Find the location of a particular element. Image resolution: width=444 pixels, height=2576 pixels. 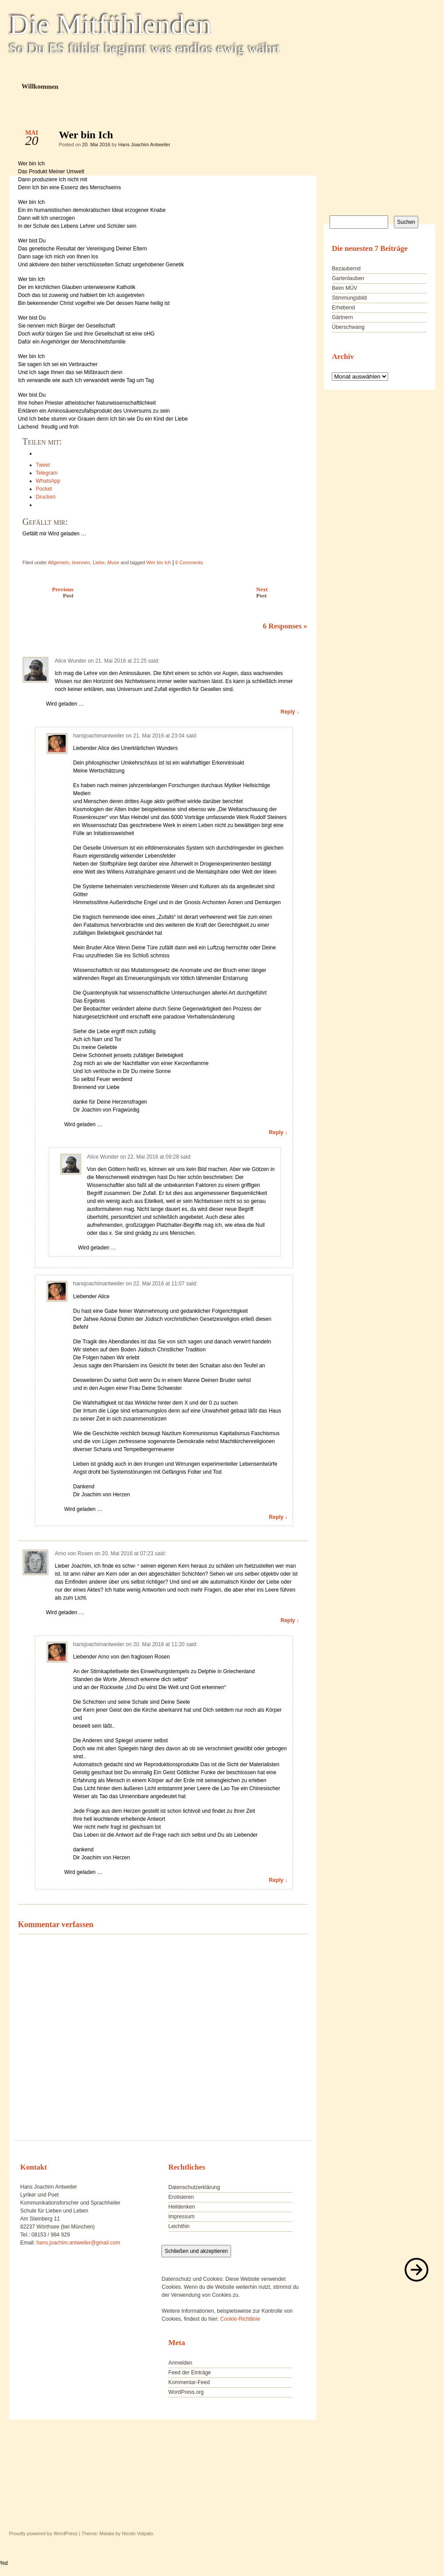

proceed to the next step is located at coordinates (416, 2270).